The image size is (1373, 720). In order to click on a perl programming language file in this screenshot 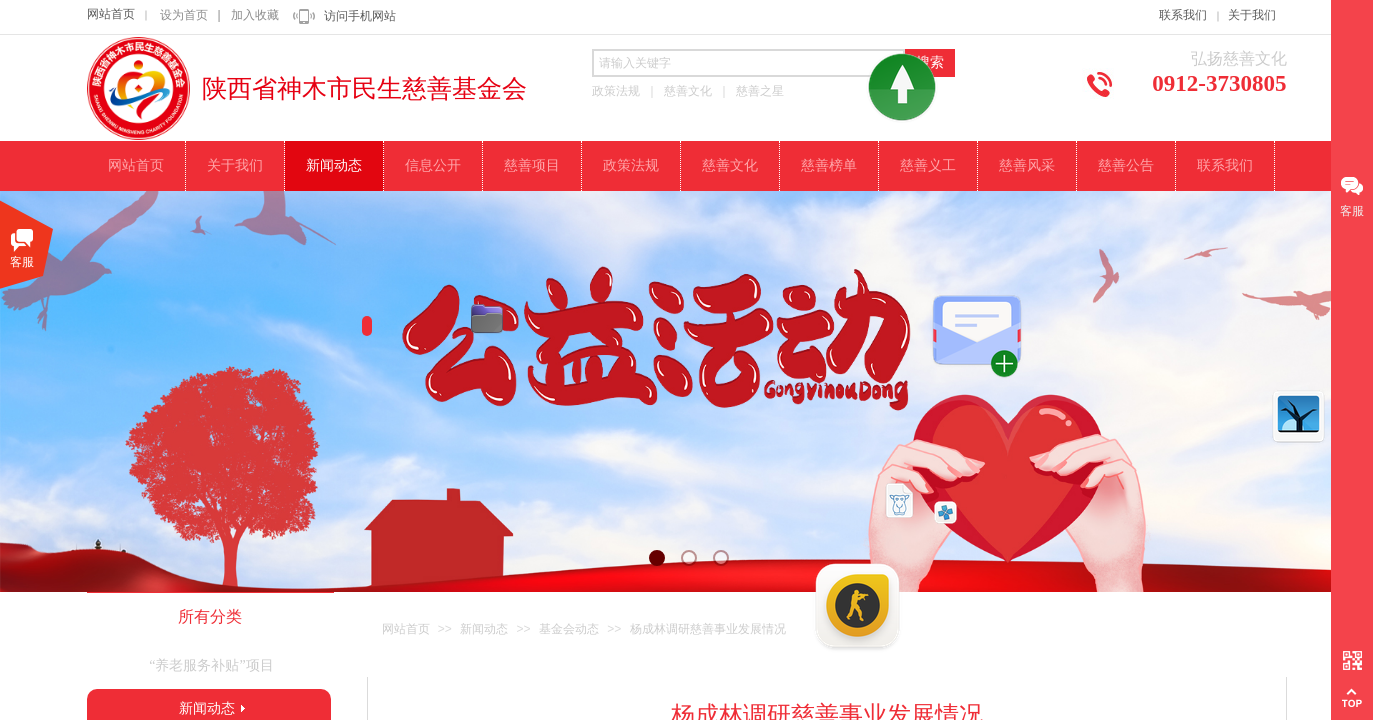, I will do `click(899, 500)`.